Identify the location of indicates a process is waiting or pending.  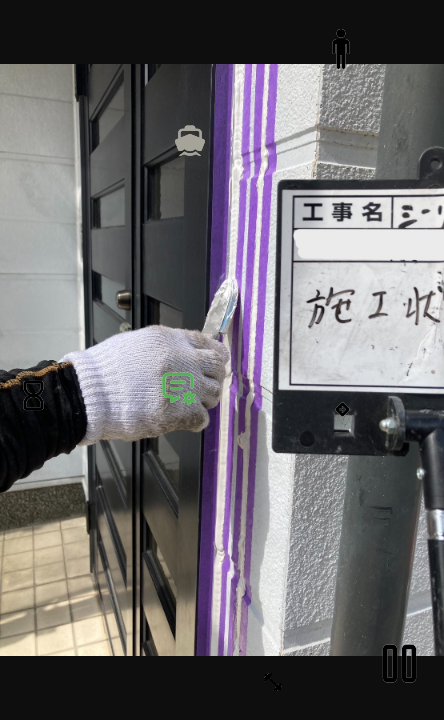
(33, 395).